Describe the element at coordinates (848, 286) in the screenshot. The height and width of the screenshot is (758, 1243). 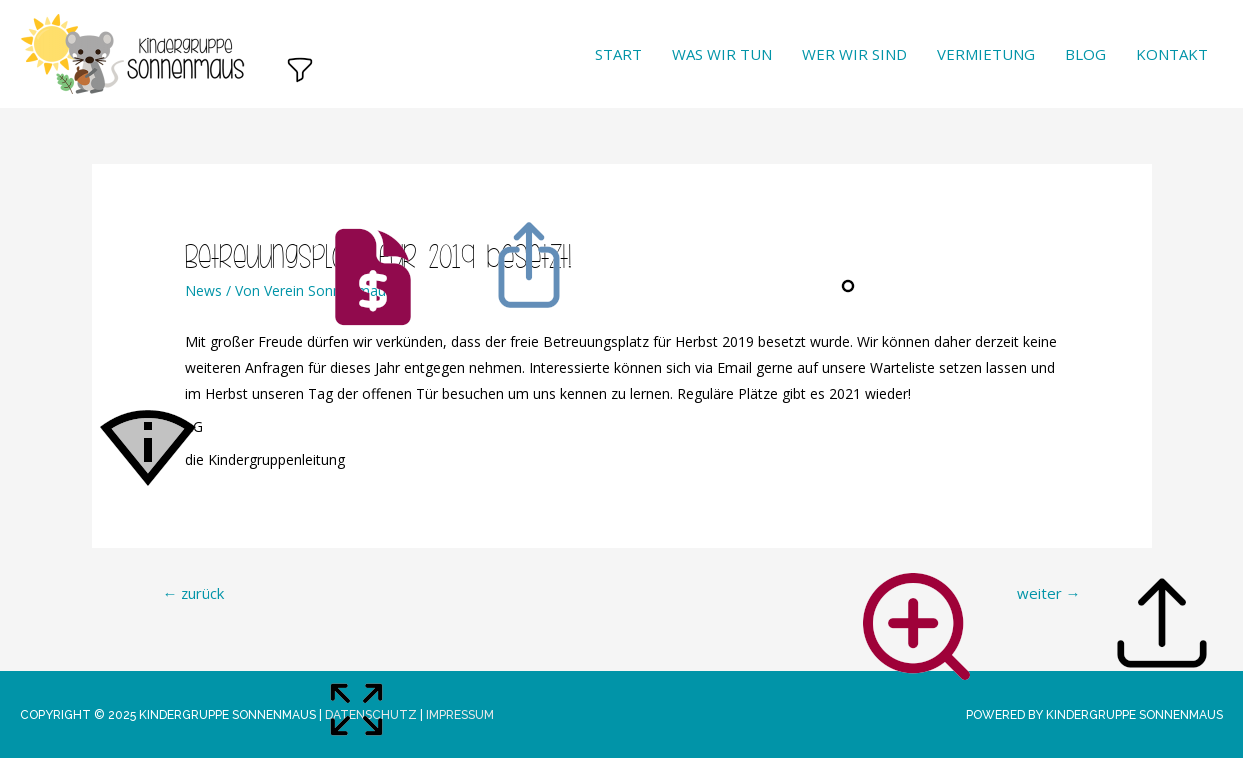
I see `indicates a data point or marker on a graph` at that location.